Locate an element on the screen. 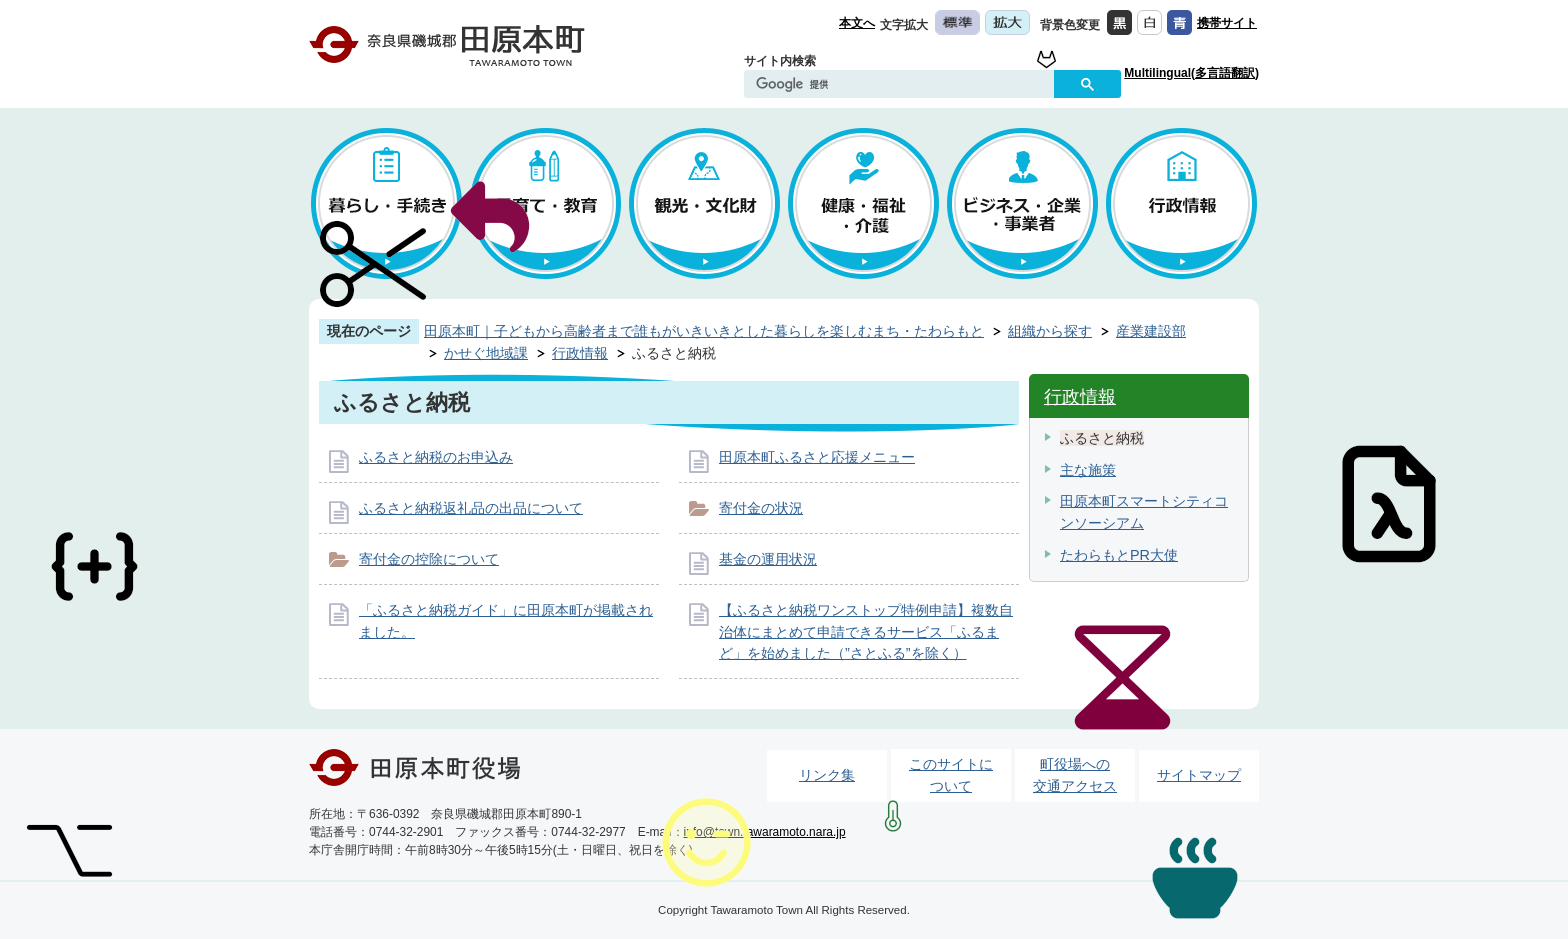 The width and height of the screenshot is (1568, 939). insert a winking emoji or emoticon is located at coordinates (706, 842).